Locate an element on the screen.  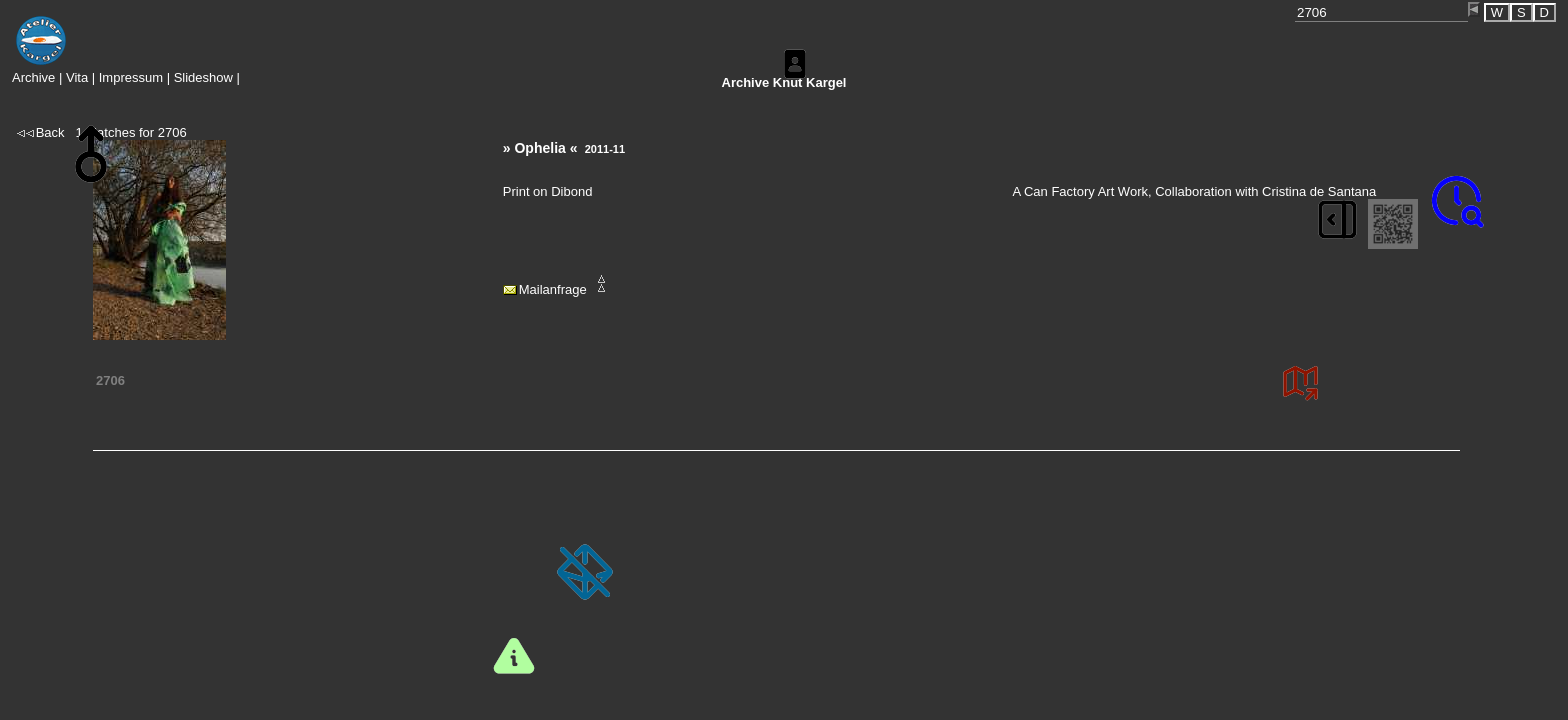
view user profile is located at coordinates (795, 64).